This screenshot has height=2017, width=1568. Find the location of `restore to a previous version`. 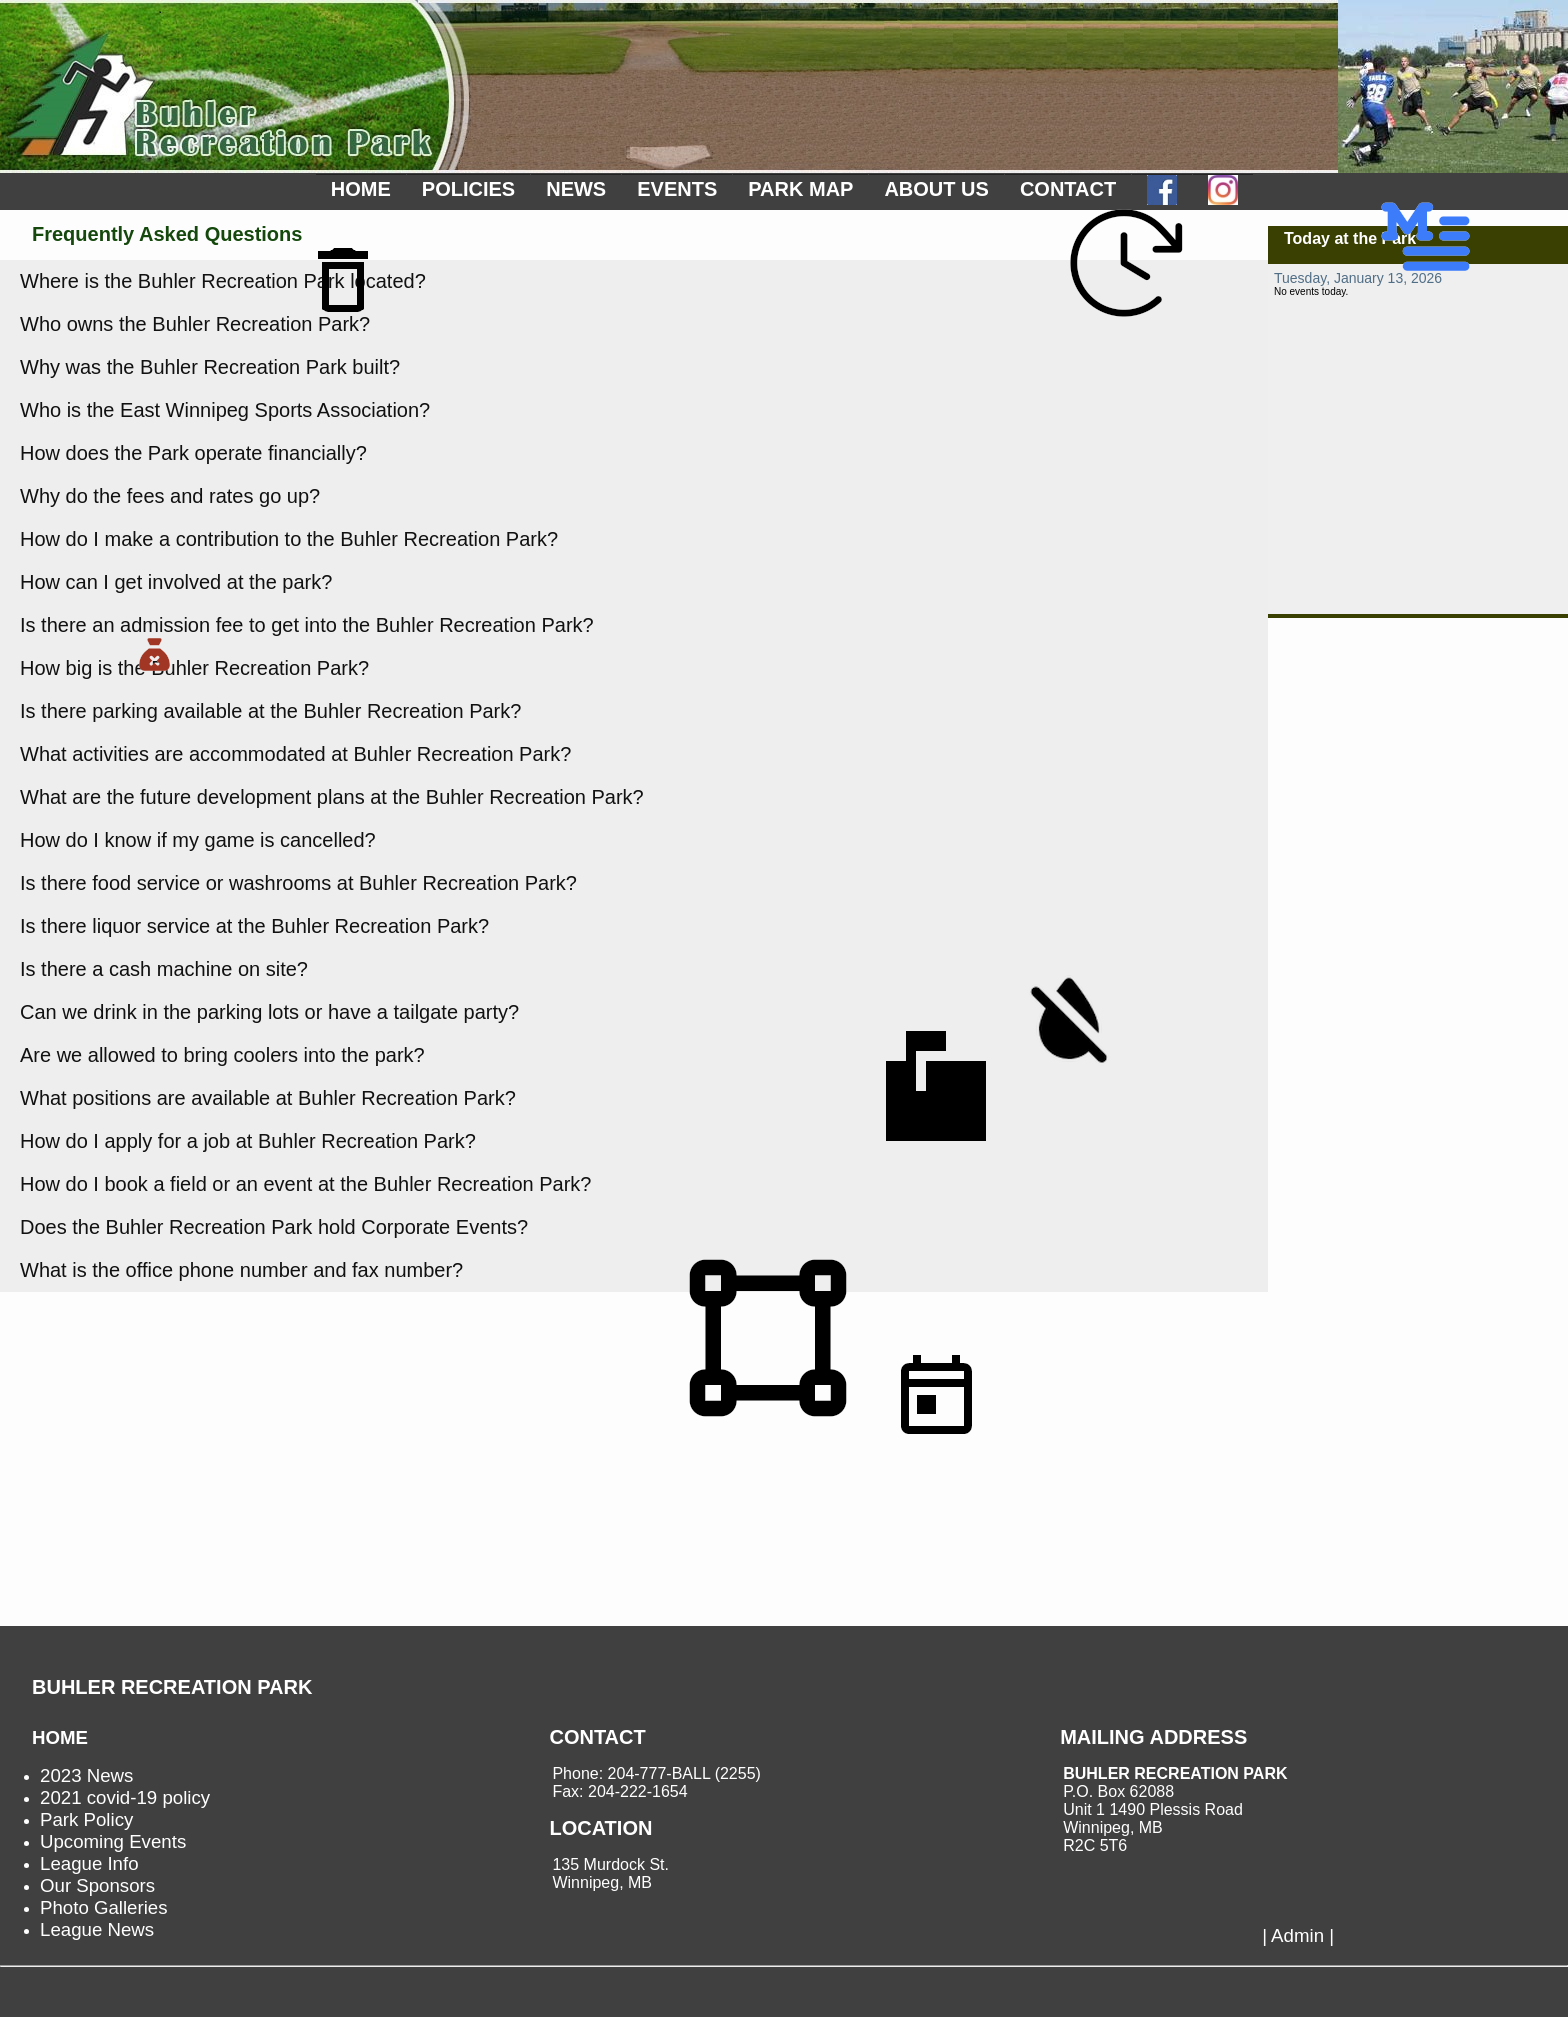

restore to a previous version is located at coordinates (1124, 263).